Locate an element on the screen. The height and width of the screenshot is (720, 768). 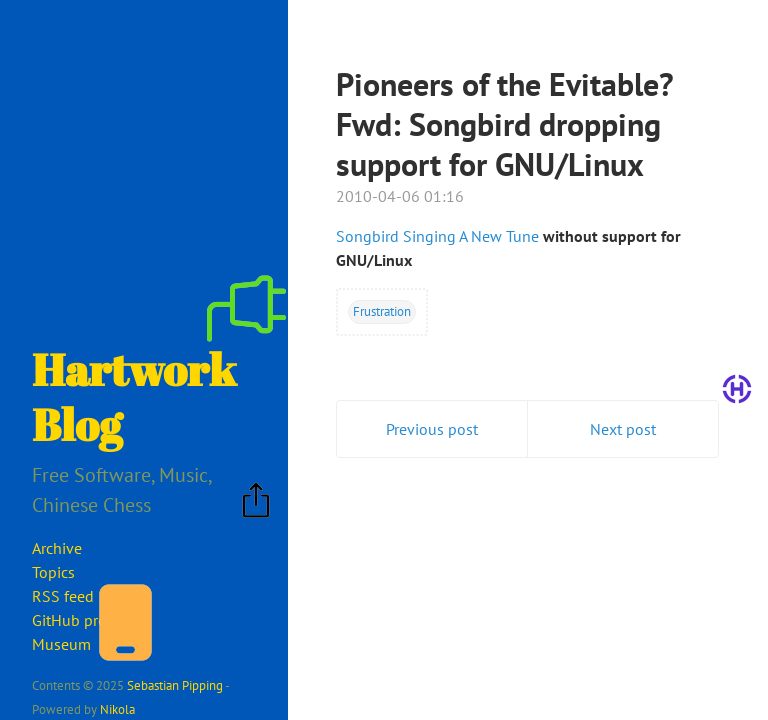
indicates a helipad or helicopter landing zone is located at coordinates (737, 389).